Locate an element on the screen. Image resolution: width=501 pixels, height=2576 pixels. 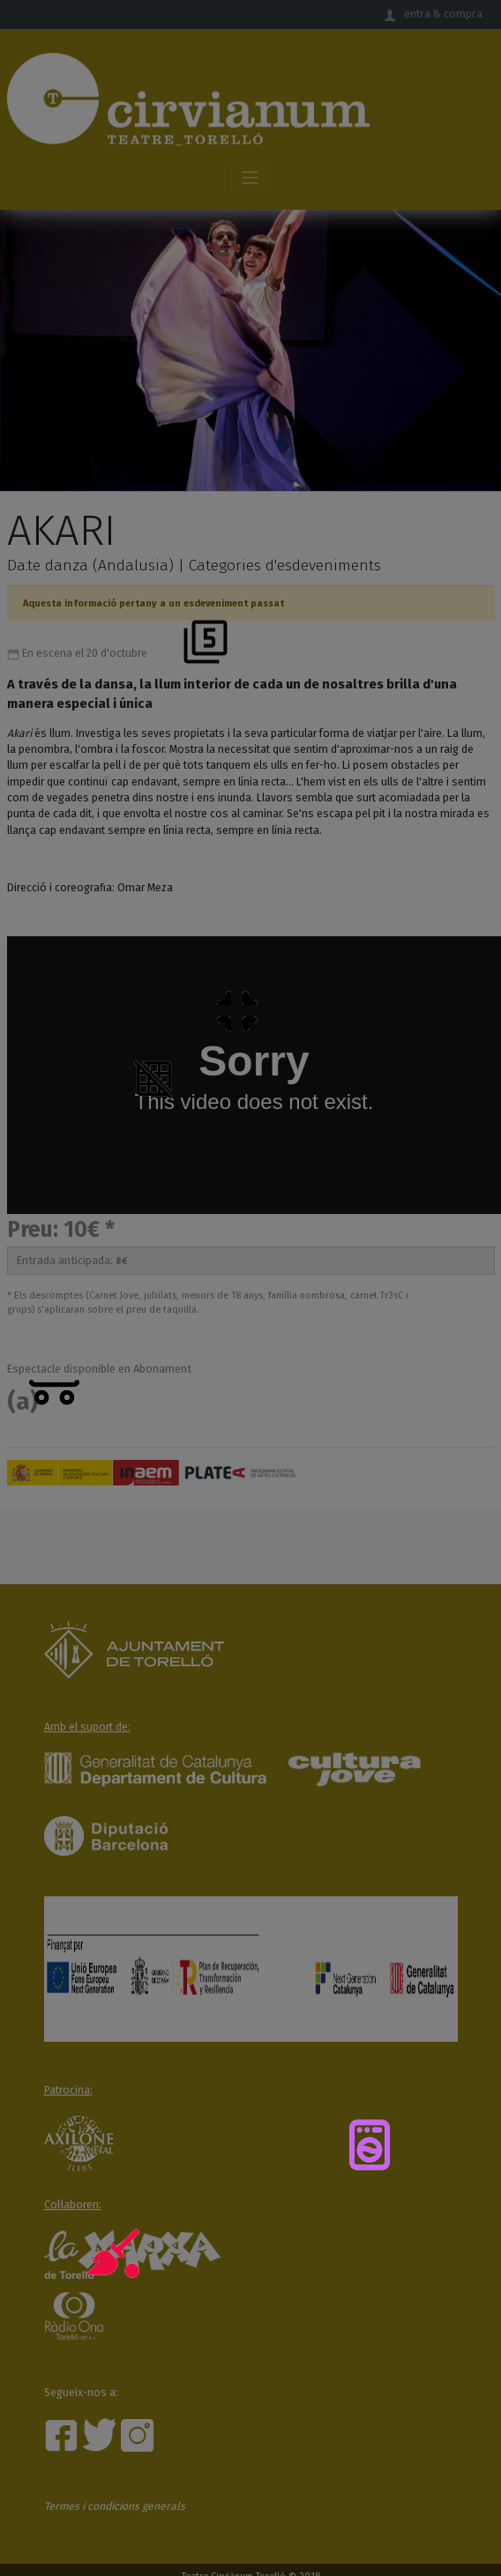
disable grid view is located at coordinates (153, 1078).